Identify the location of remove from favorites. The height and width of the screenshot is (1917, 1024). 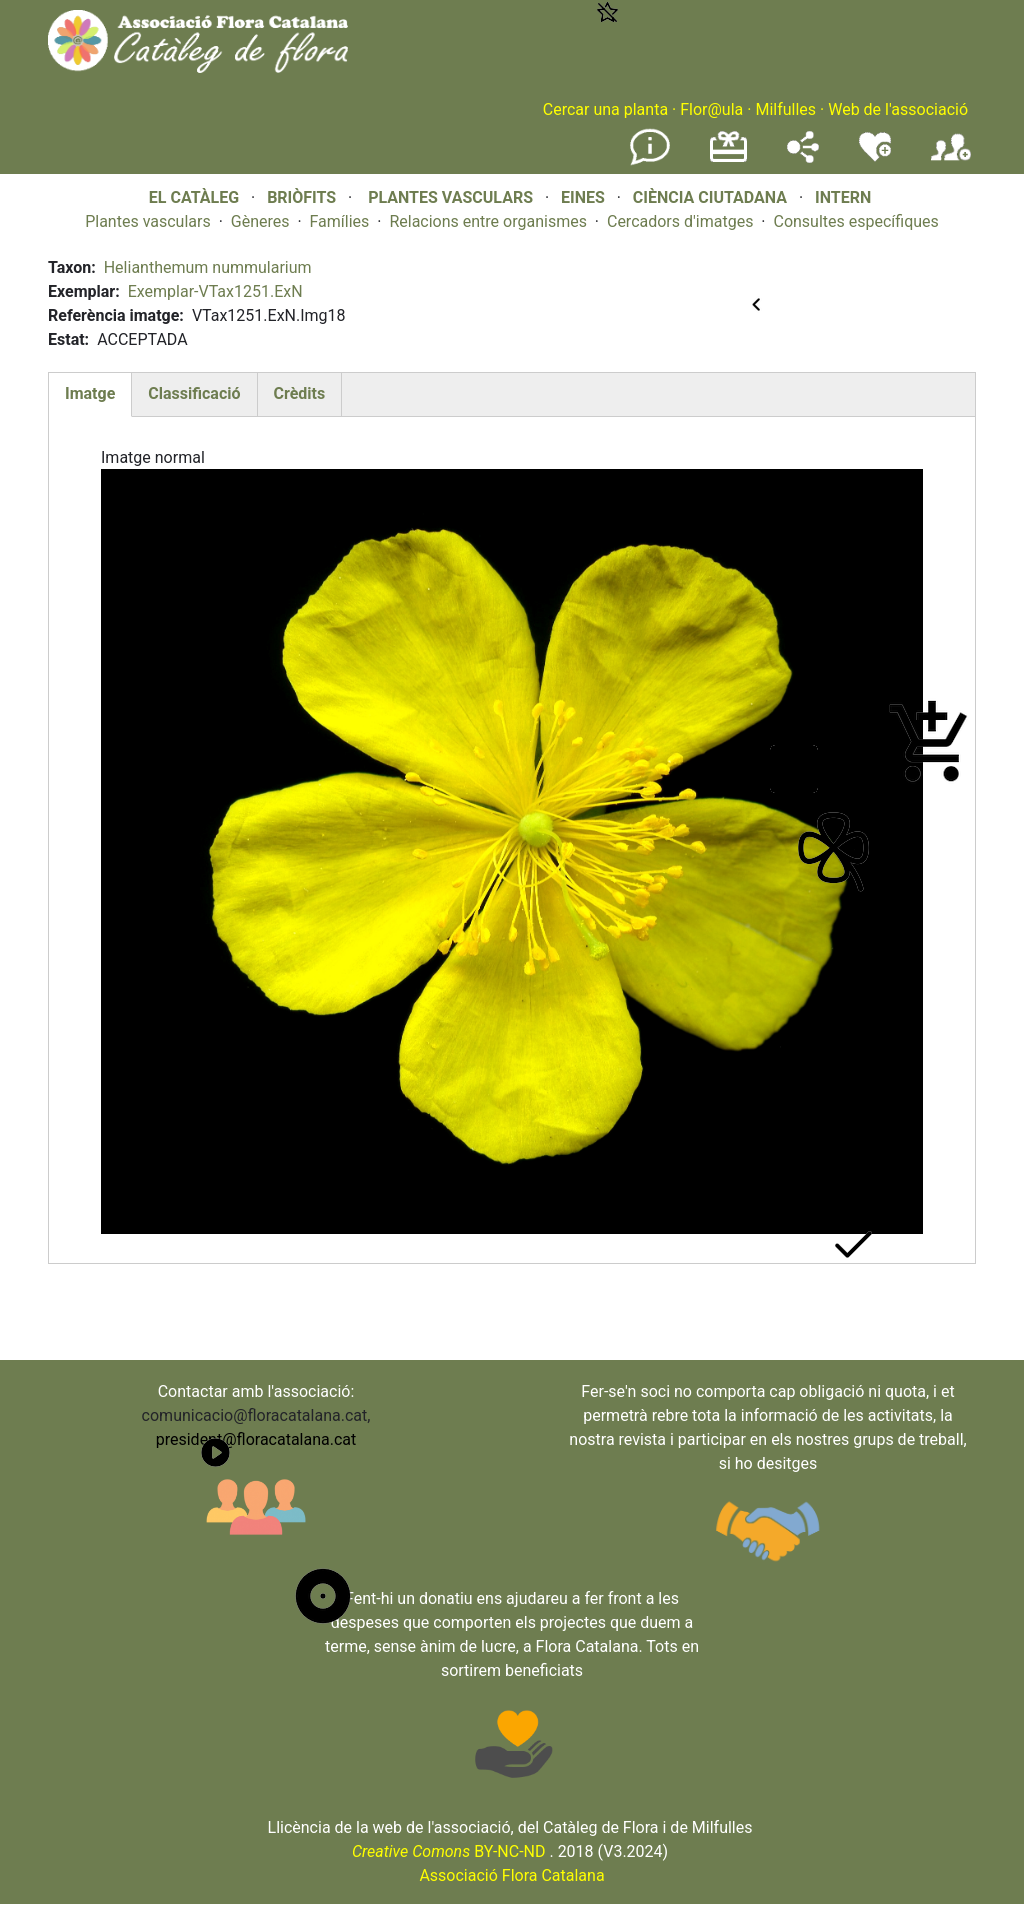
(607, 12).